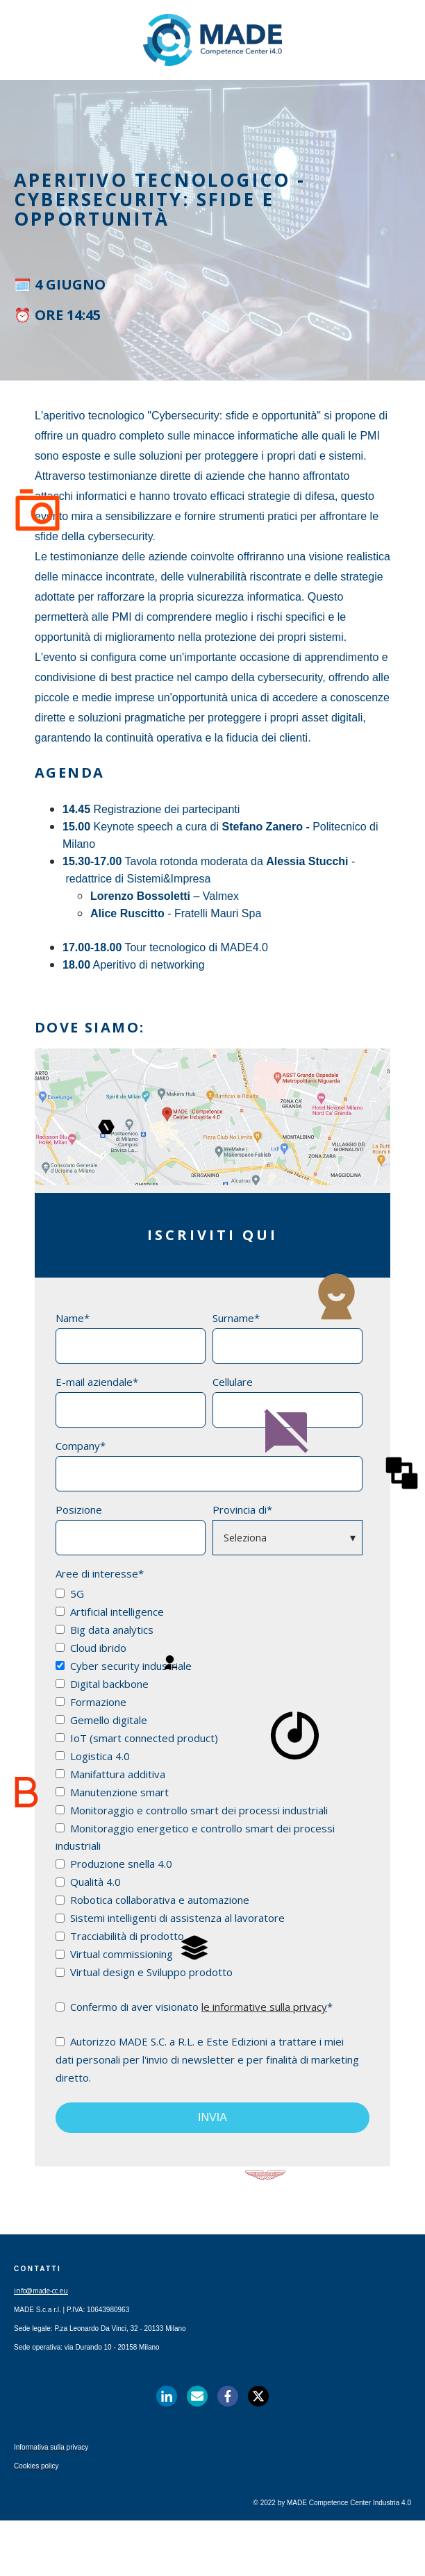 Image resolution: width=425 pixels, height=2576 pixels. I want to click on open onlyoffice application, so click(194, 1948).